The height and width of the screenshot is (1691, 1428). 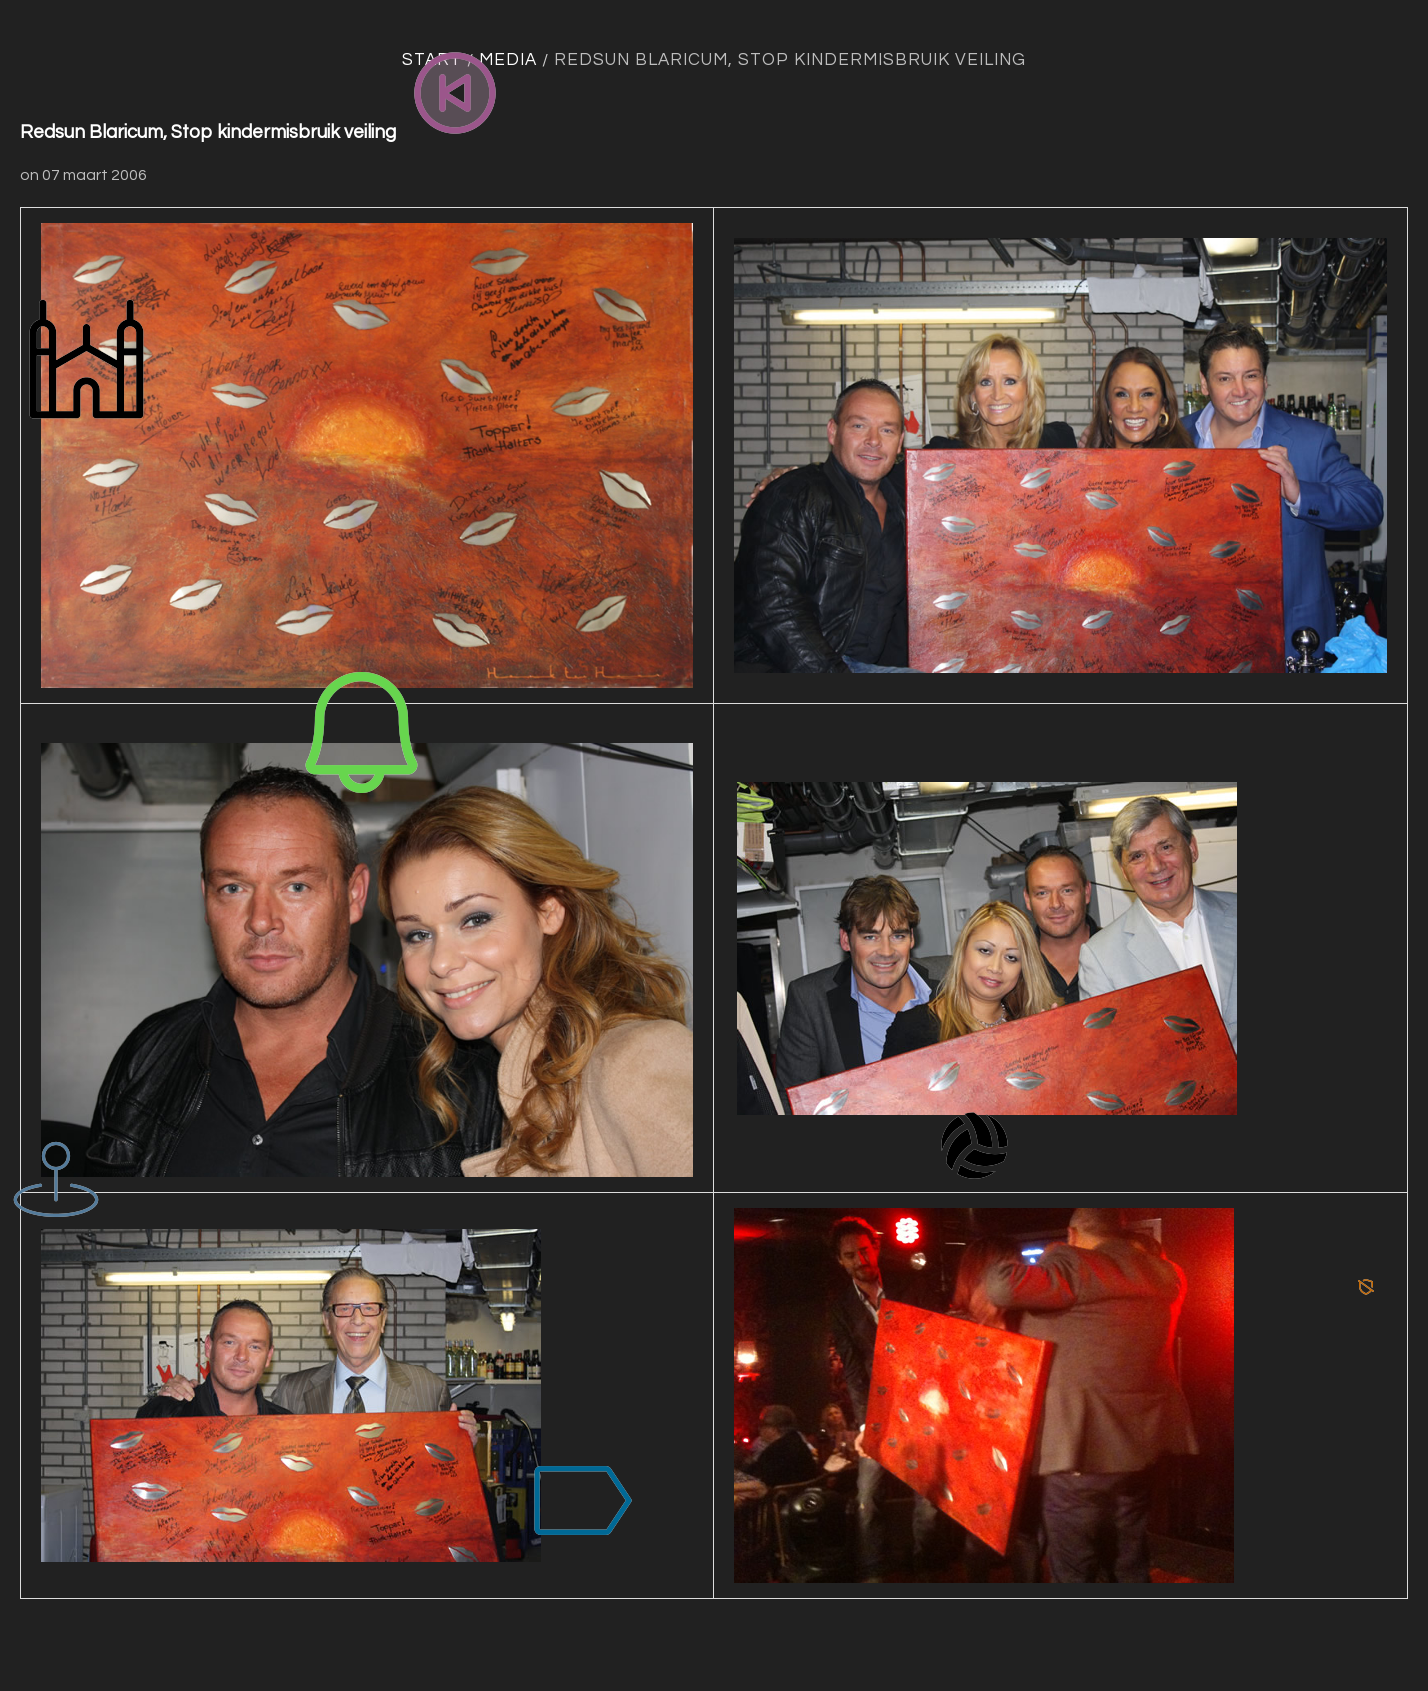 I want to click on mark a location on the map, so click(x=56, y=1181).